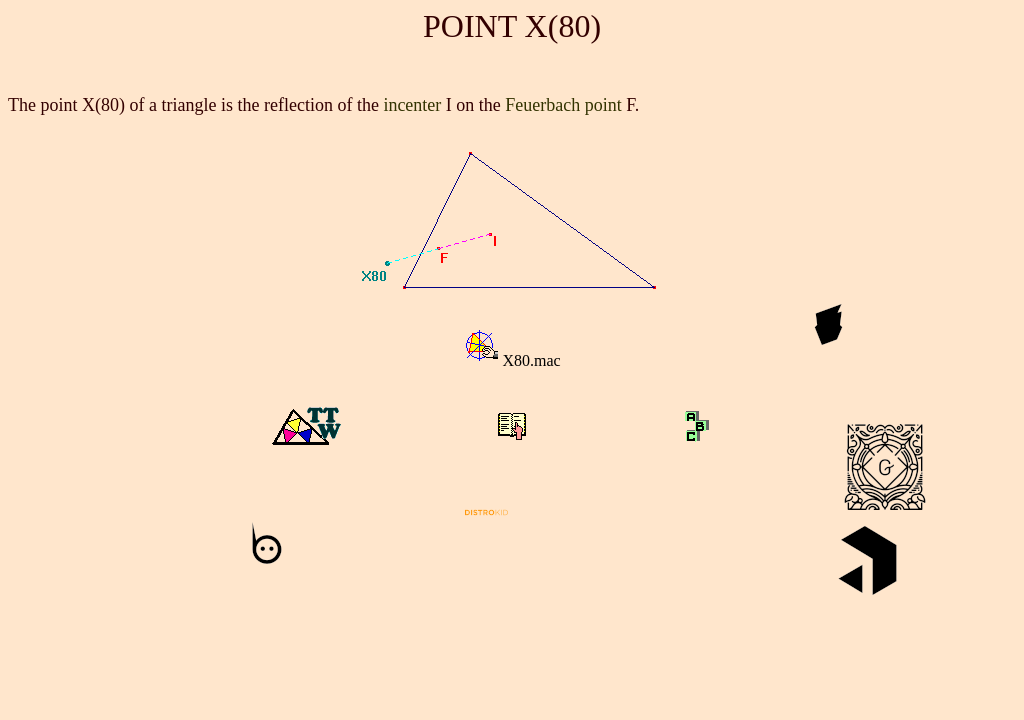  I want to click on visit BoardGameGeek website, so click(828, 324).